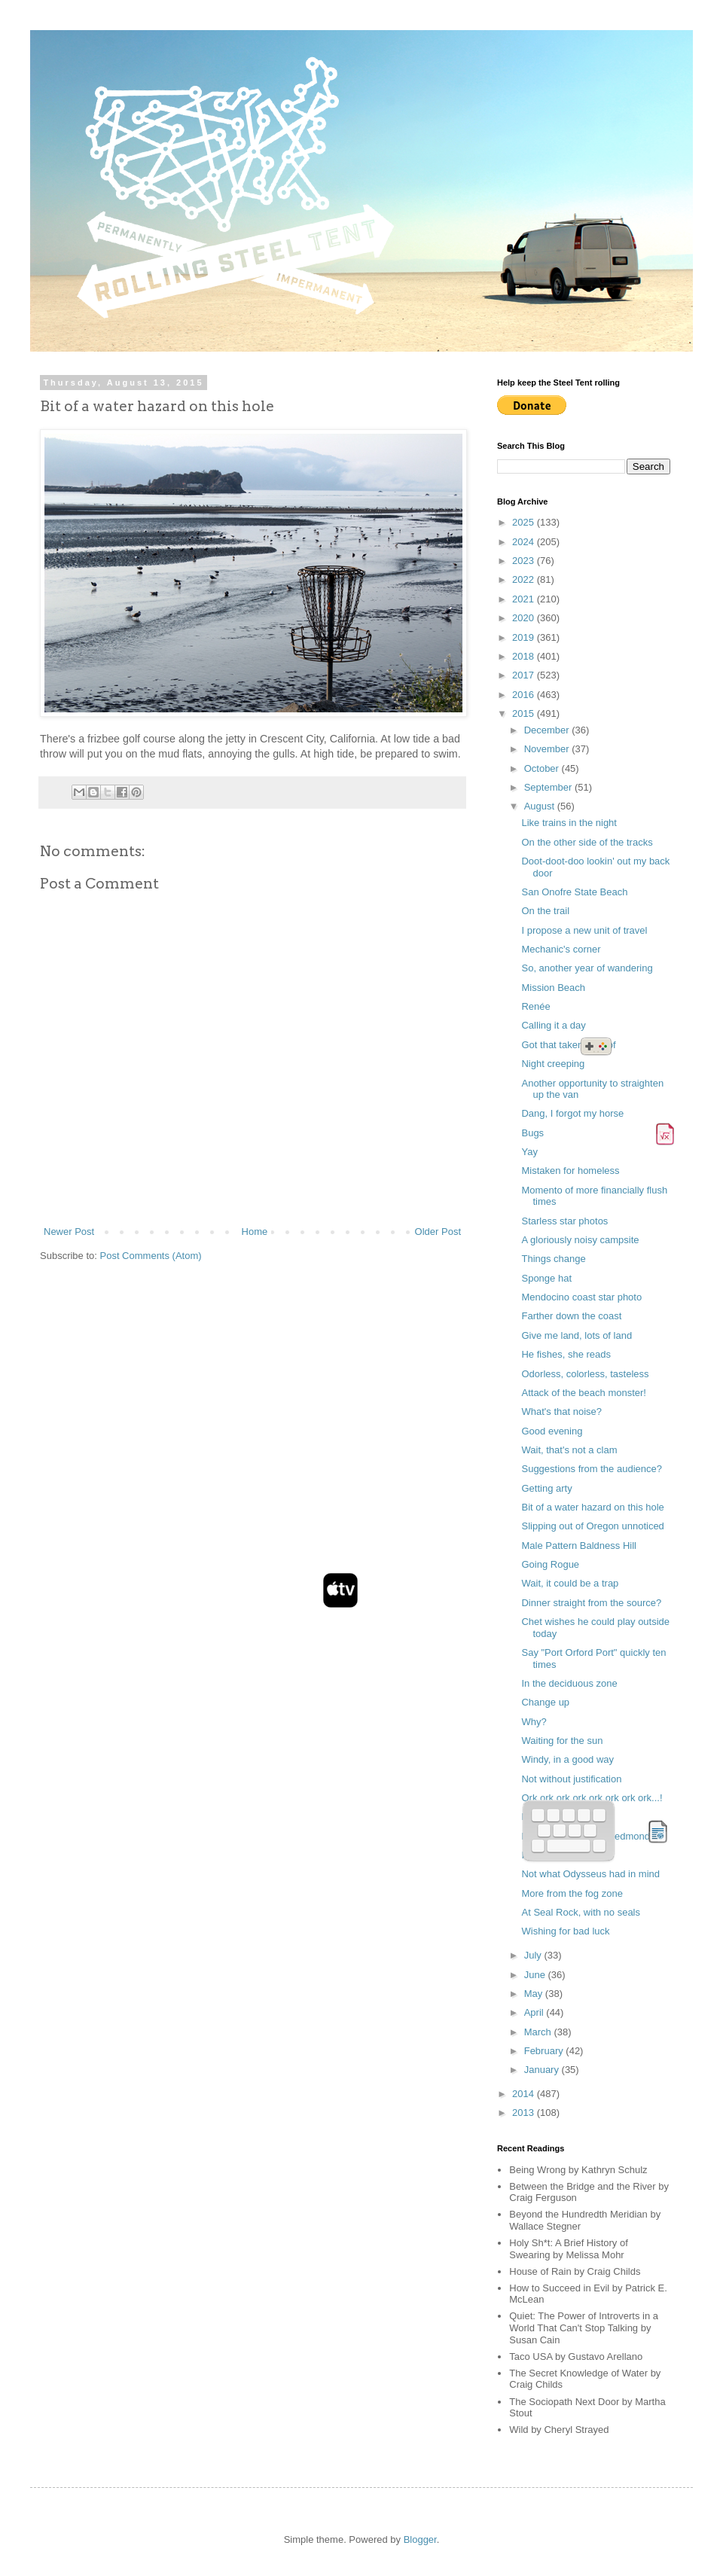  I want to click on open an opendocument formula template file, so click(665, 1134).